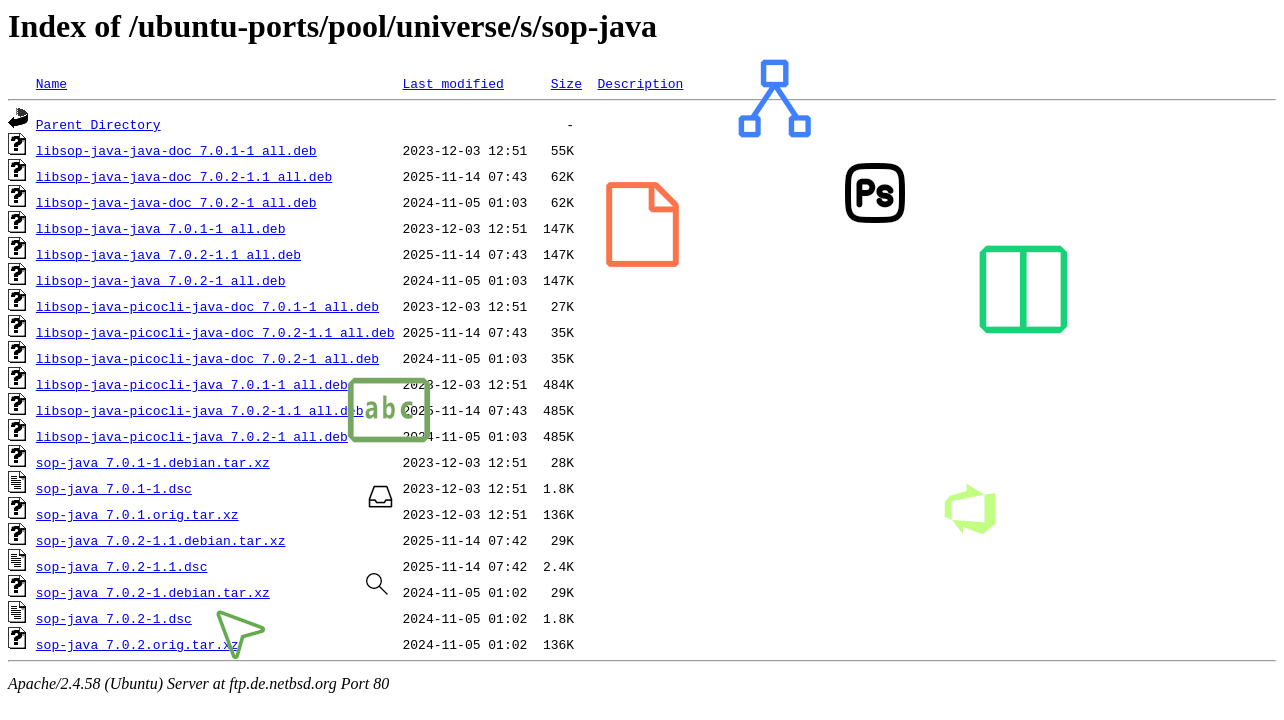  I want to click on tap to navigate to a destination, so click(237, 631).